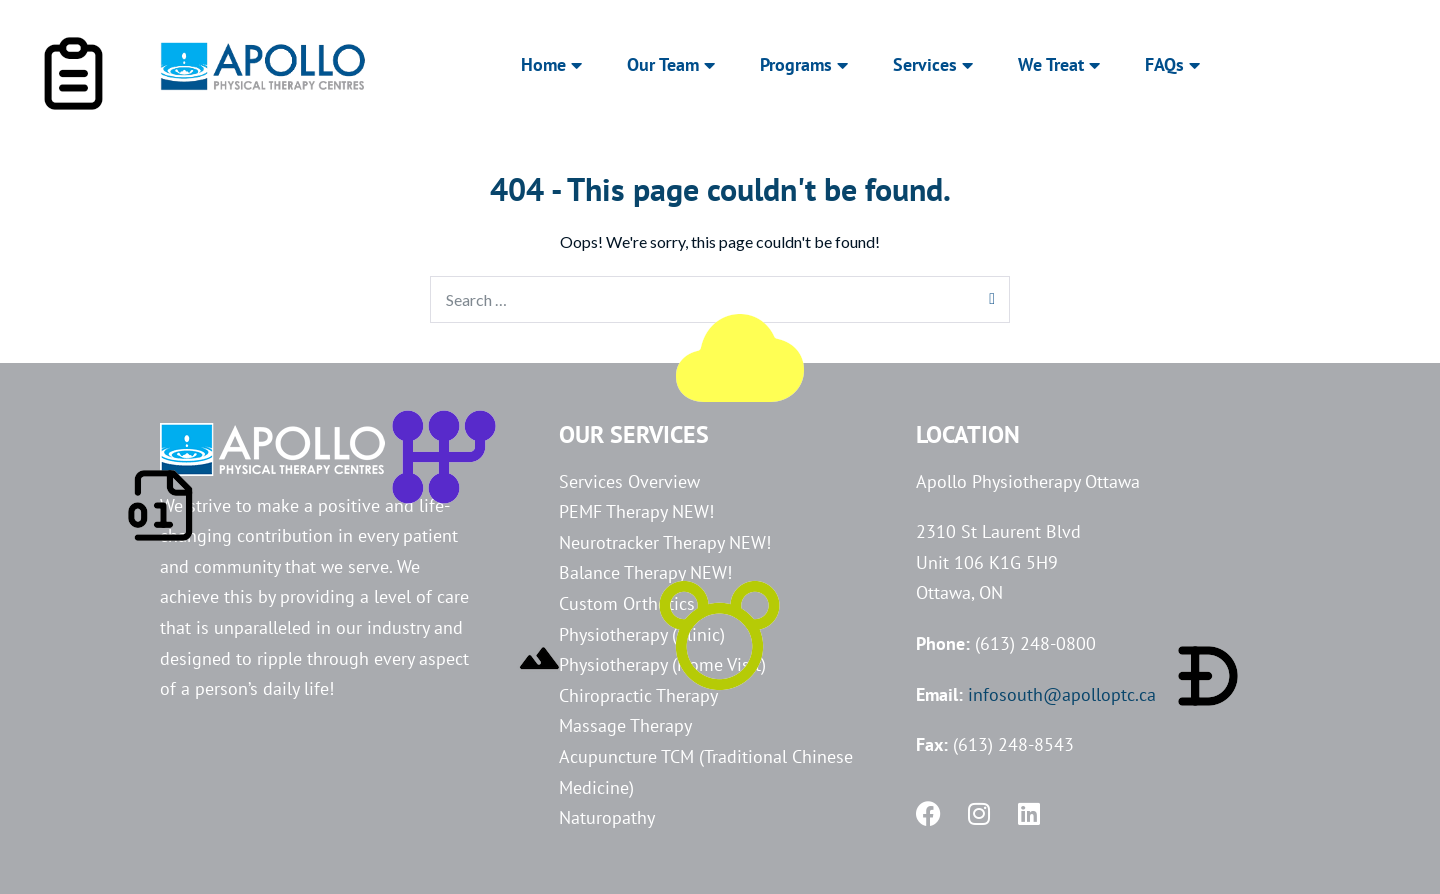  I want to click on access disney-related content or apps, so click(719, 635).